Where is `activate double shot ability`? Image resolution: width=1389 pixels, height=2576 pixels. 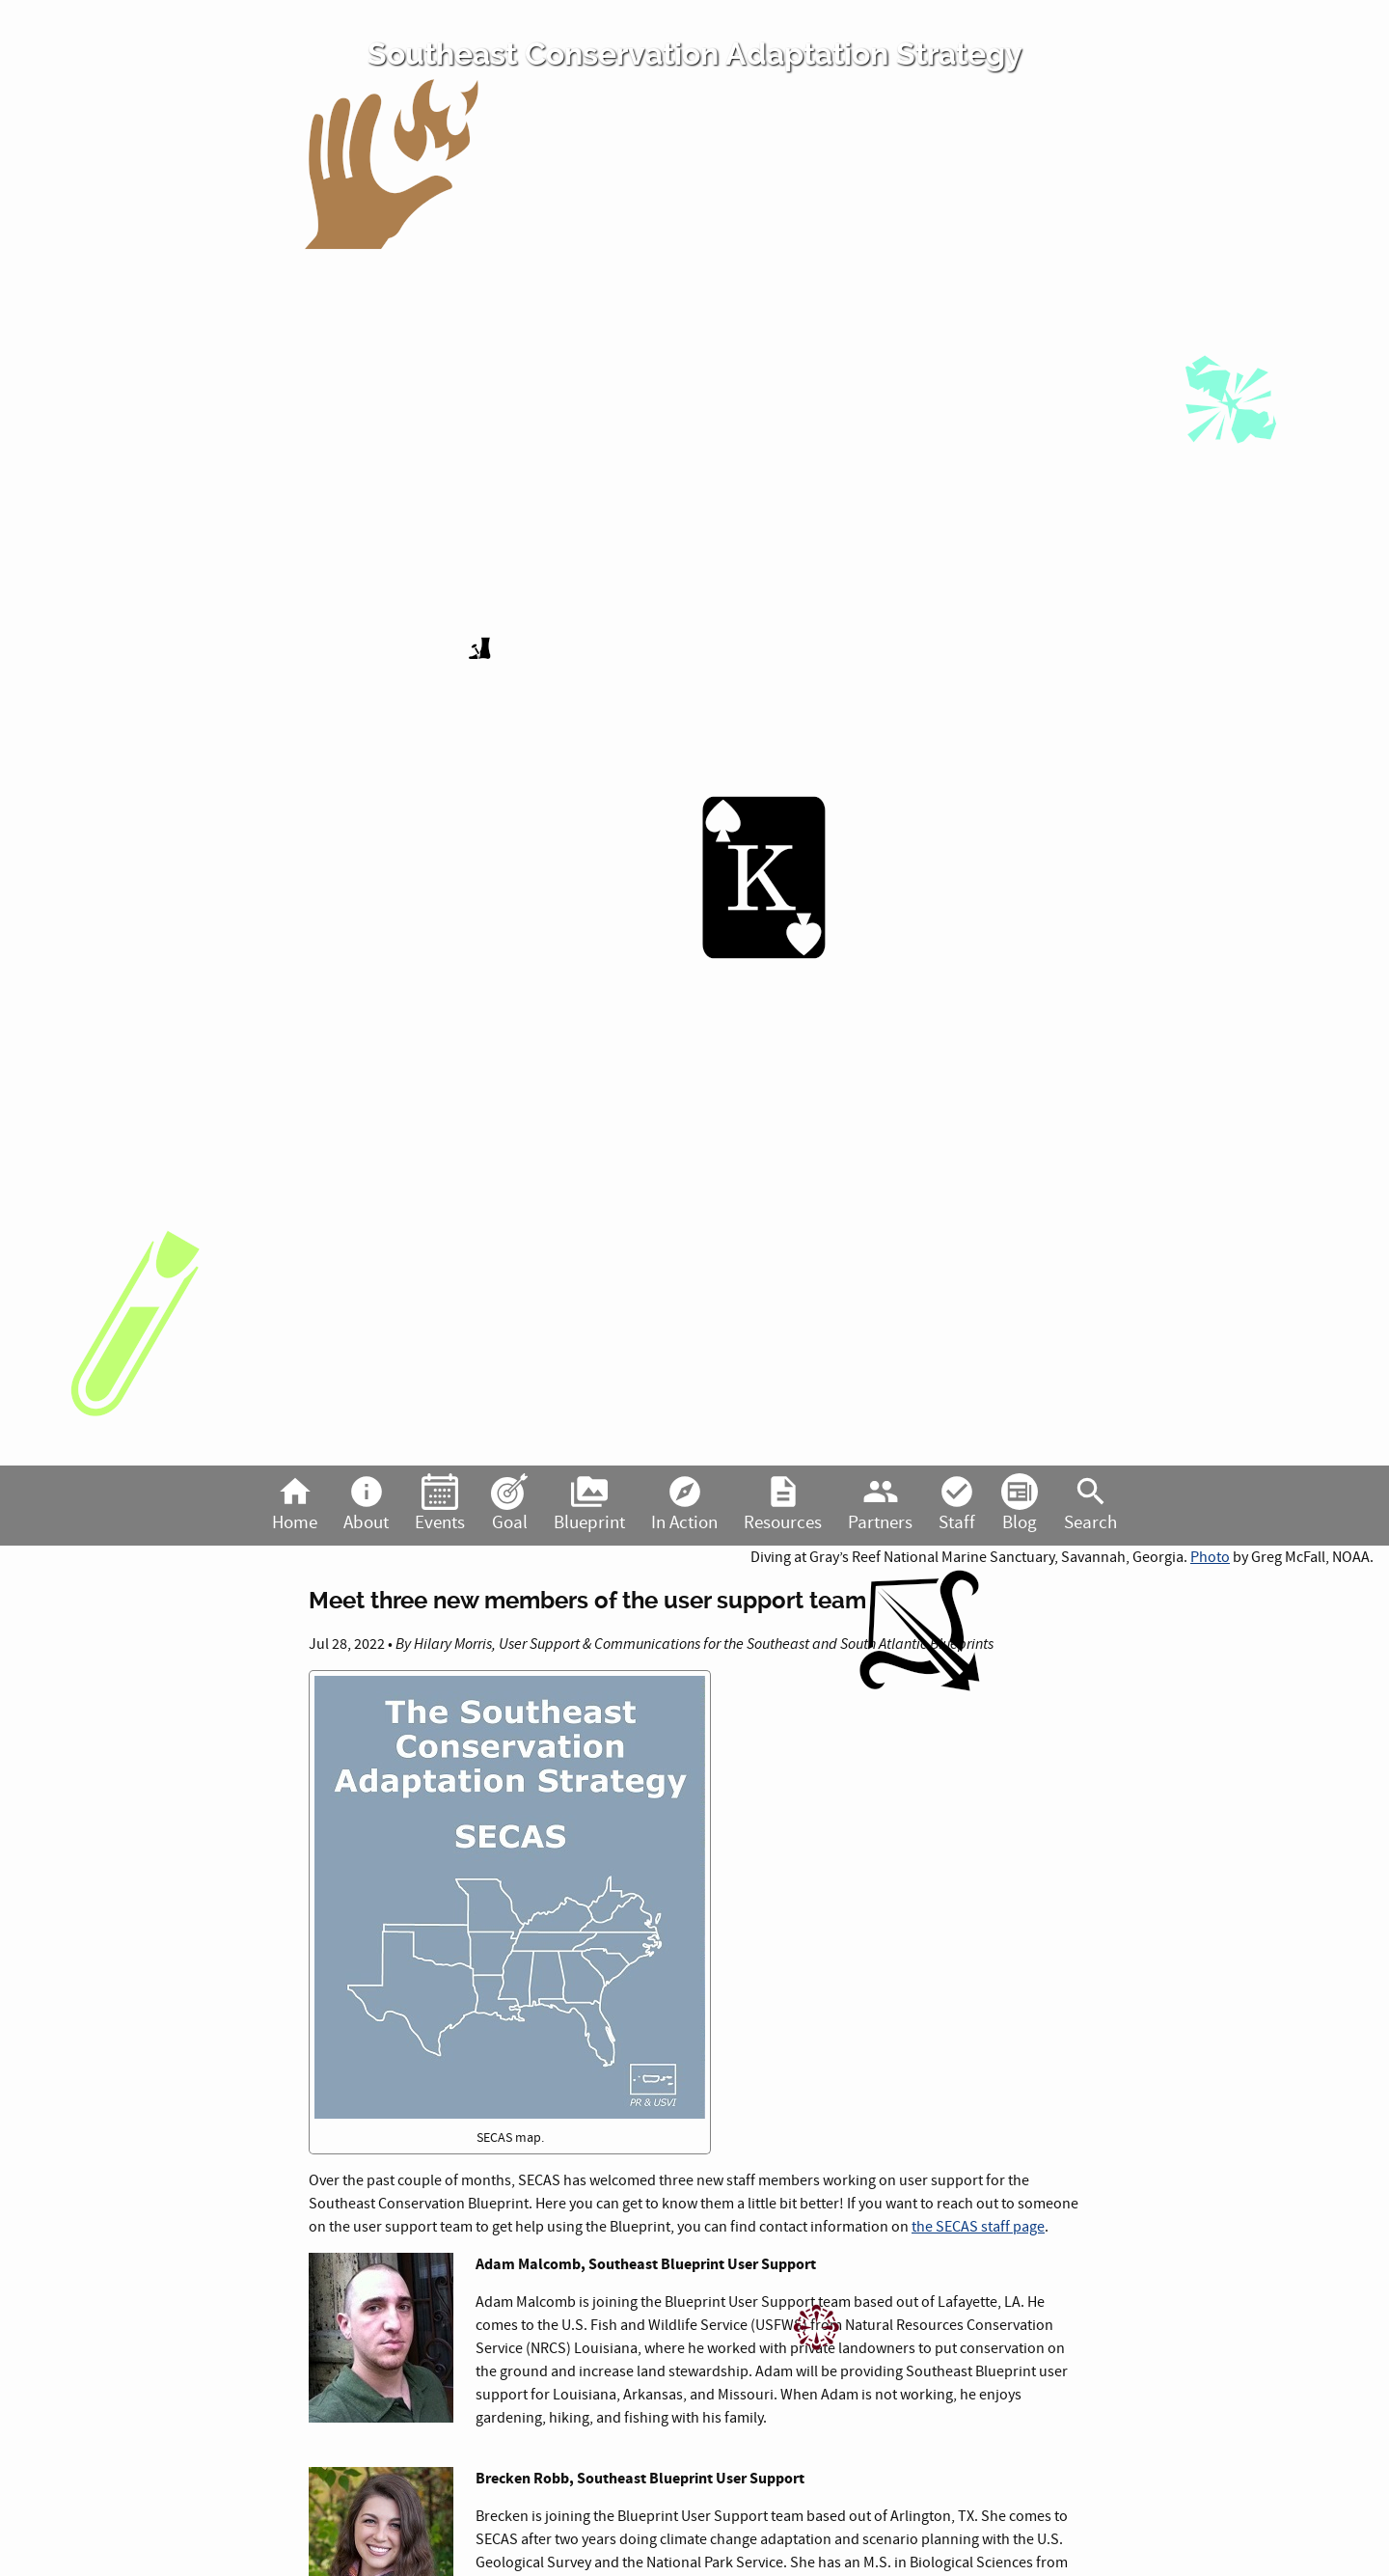
activate double shot ability is located at coordinates (919, 1631).